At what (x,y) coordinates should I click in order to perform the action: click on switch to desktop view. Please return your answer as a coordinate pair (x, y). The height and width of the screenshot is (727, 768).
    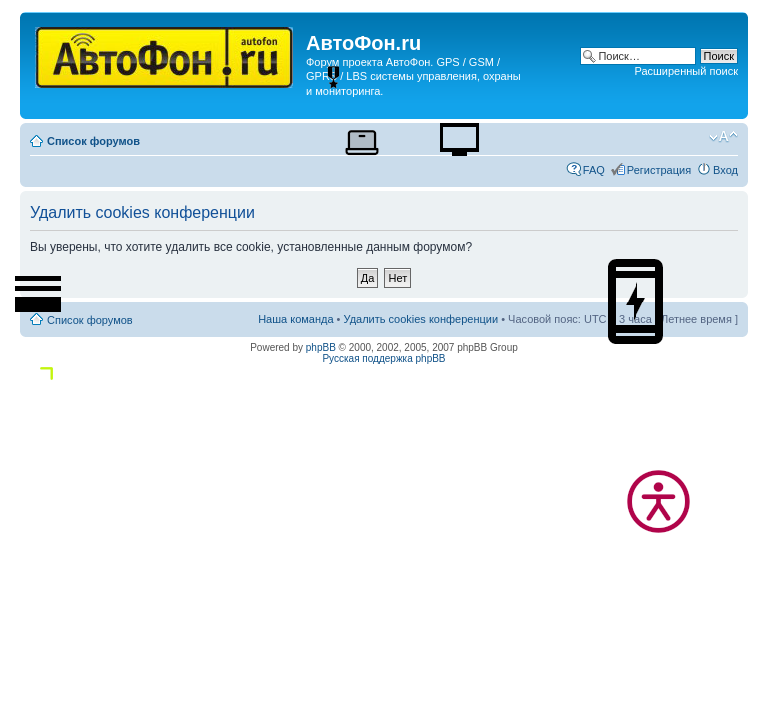
    Looking at the image, I should click on (362, 142).